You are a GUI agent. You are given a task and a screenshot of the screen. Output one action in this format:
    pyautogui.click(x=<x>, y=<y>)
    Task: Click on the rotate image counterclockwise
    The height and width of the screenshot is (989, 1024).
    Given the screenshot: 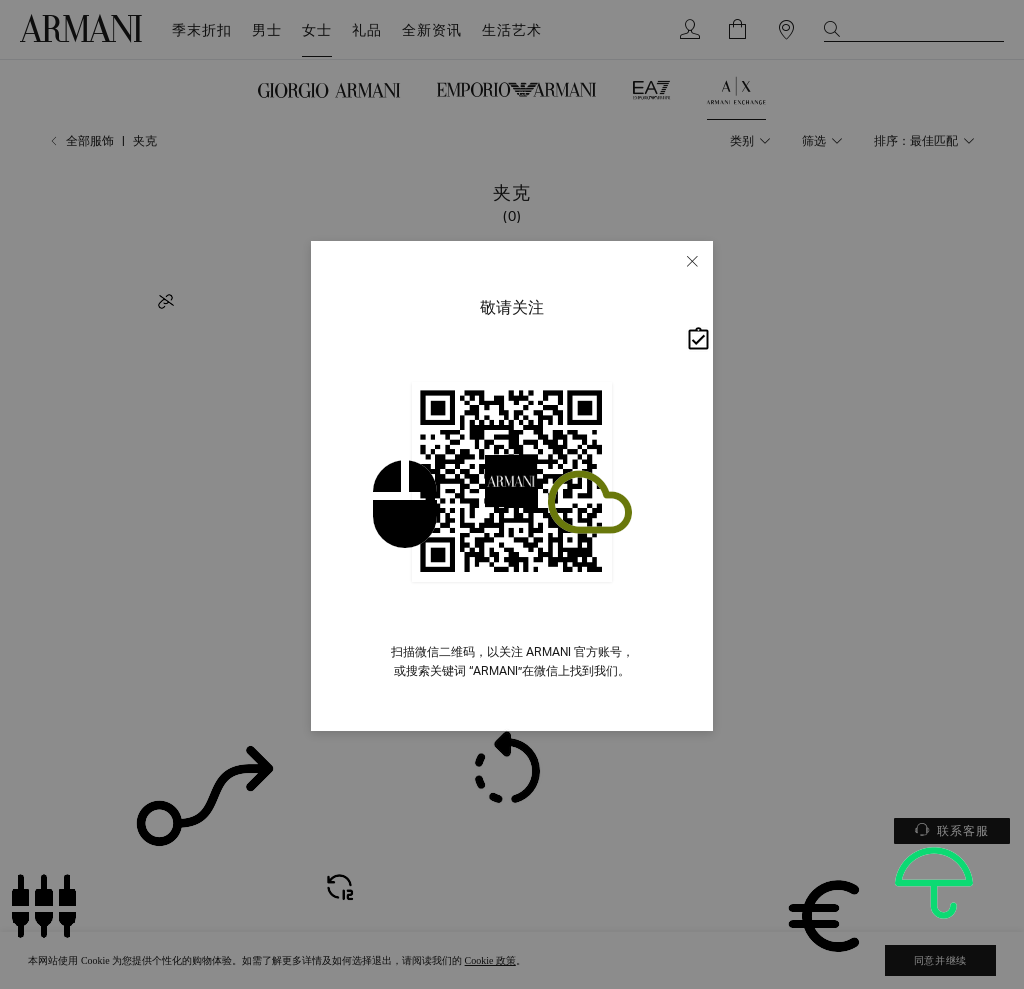 What is the action you would take?
    pyautogui.click(x=507, y=771)
    